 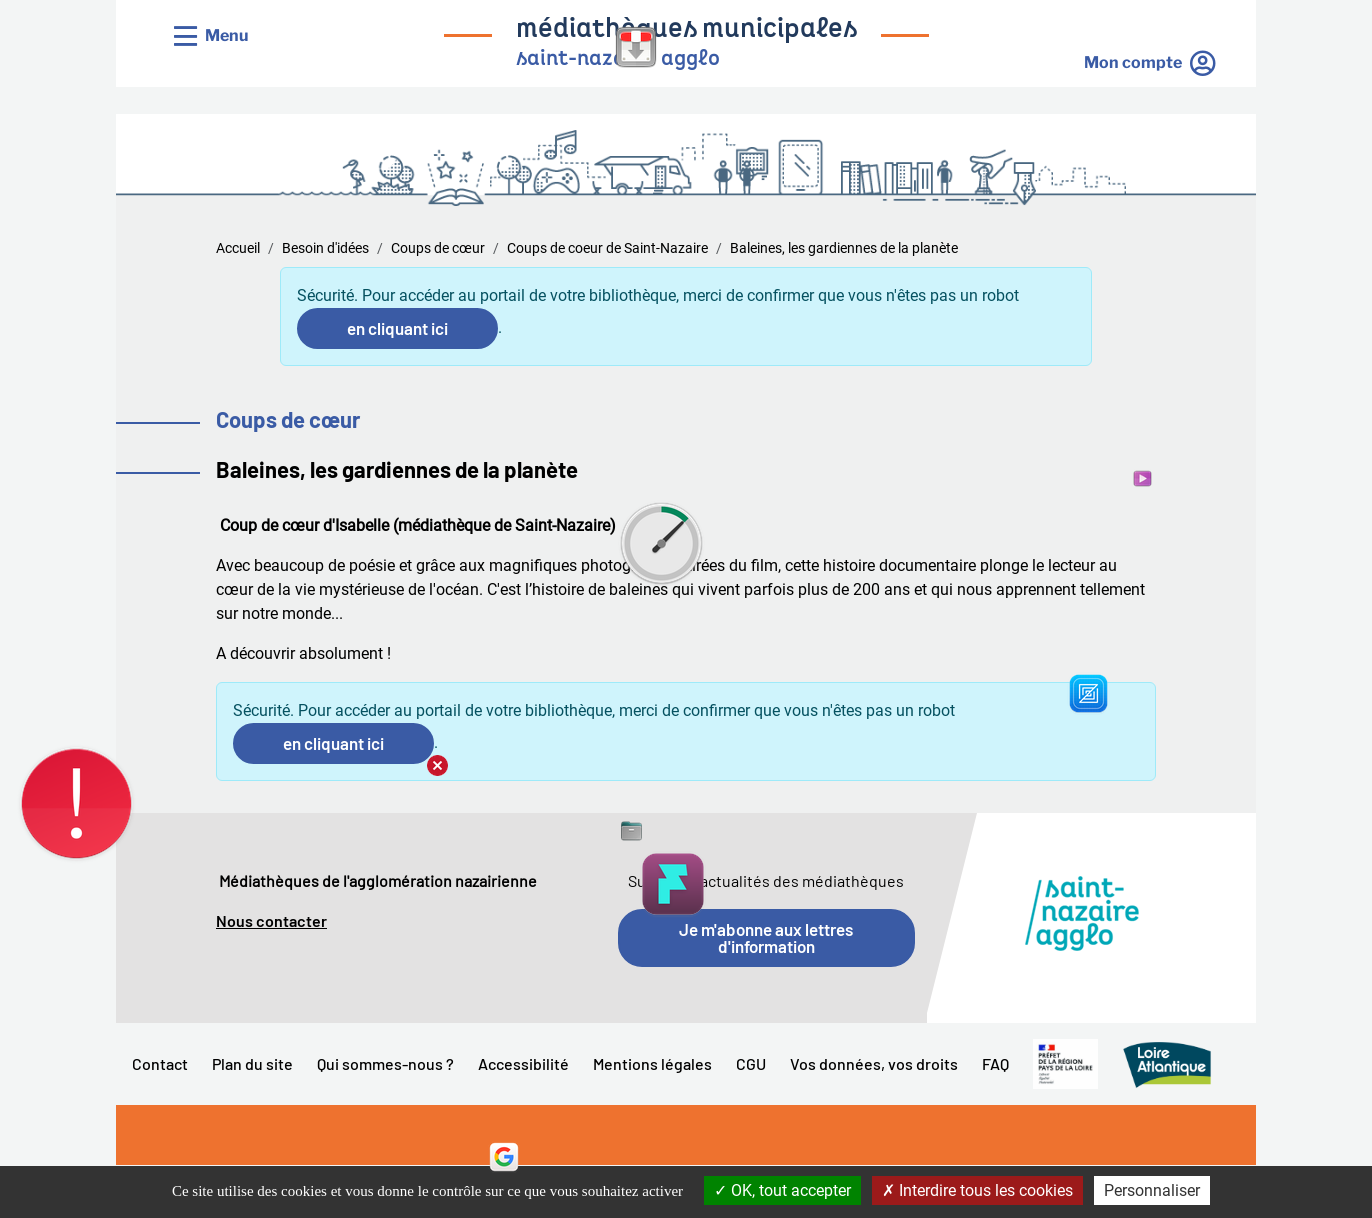 I want to click on cancel the current action or operation, so click(x=437, y=765).